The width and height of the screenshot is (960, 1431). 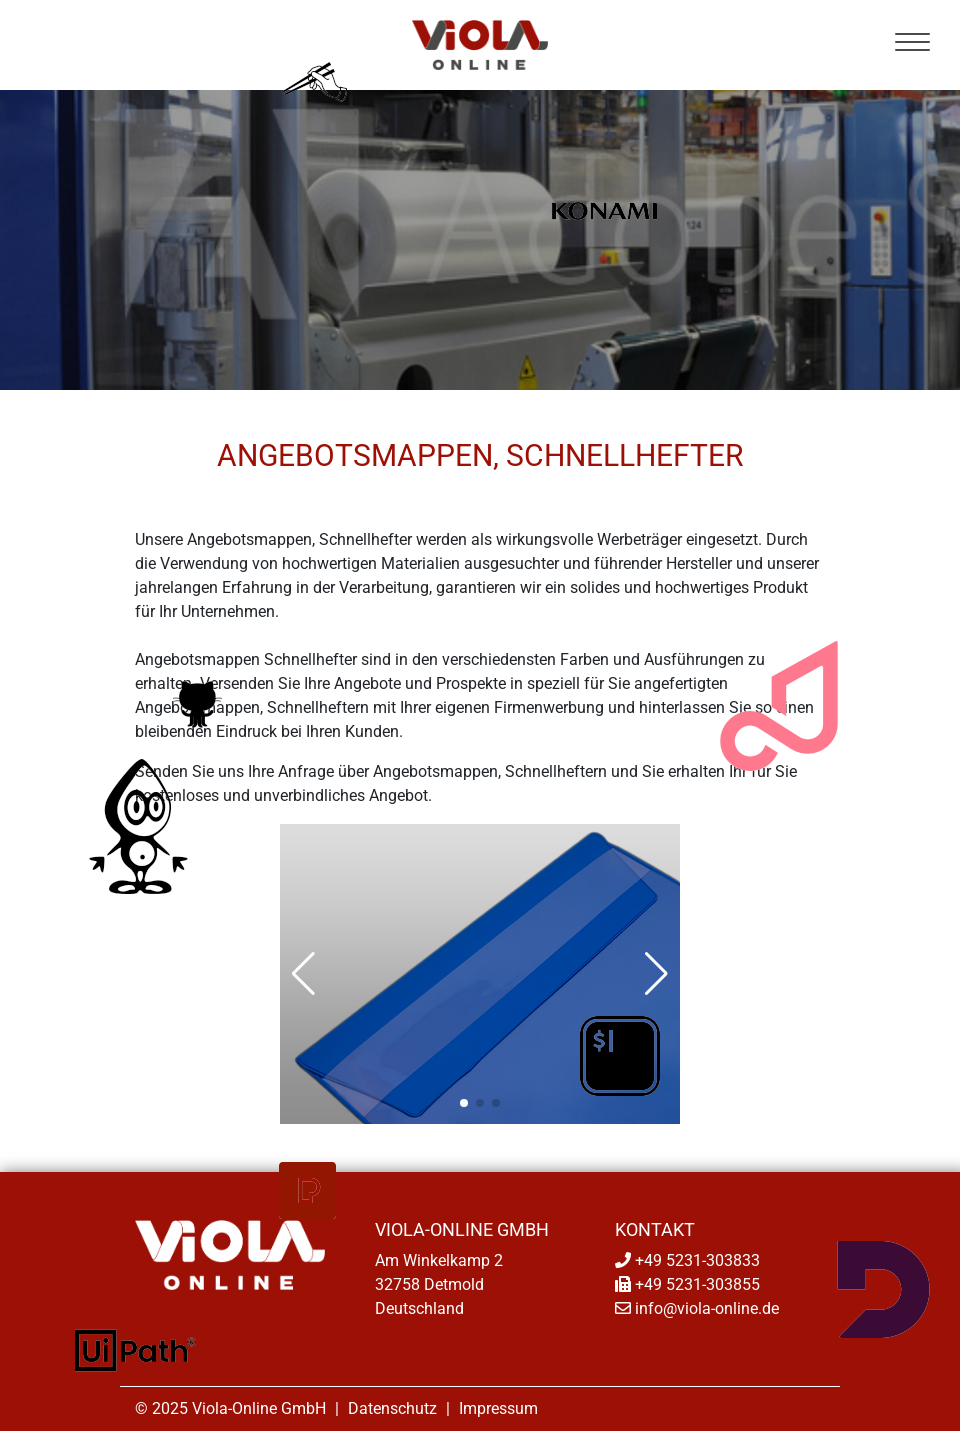 What do you see at coordinates (883, 1289) in the screenshot?
I see `deepgram logo` at bounding box center [883, 1289].